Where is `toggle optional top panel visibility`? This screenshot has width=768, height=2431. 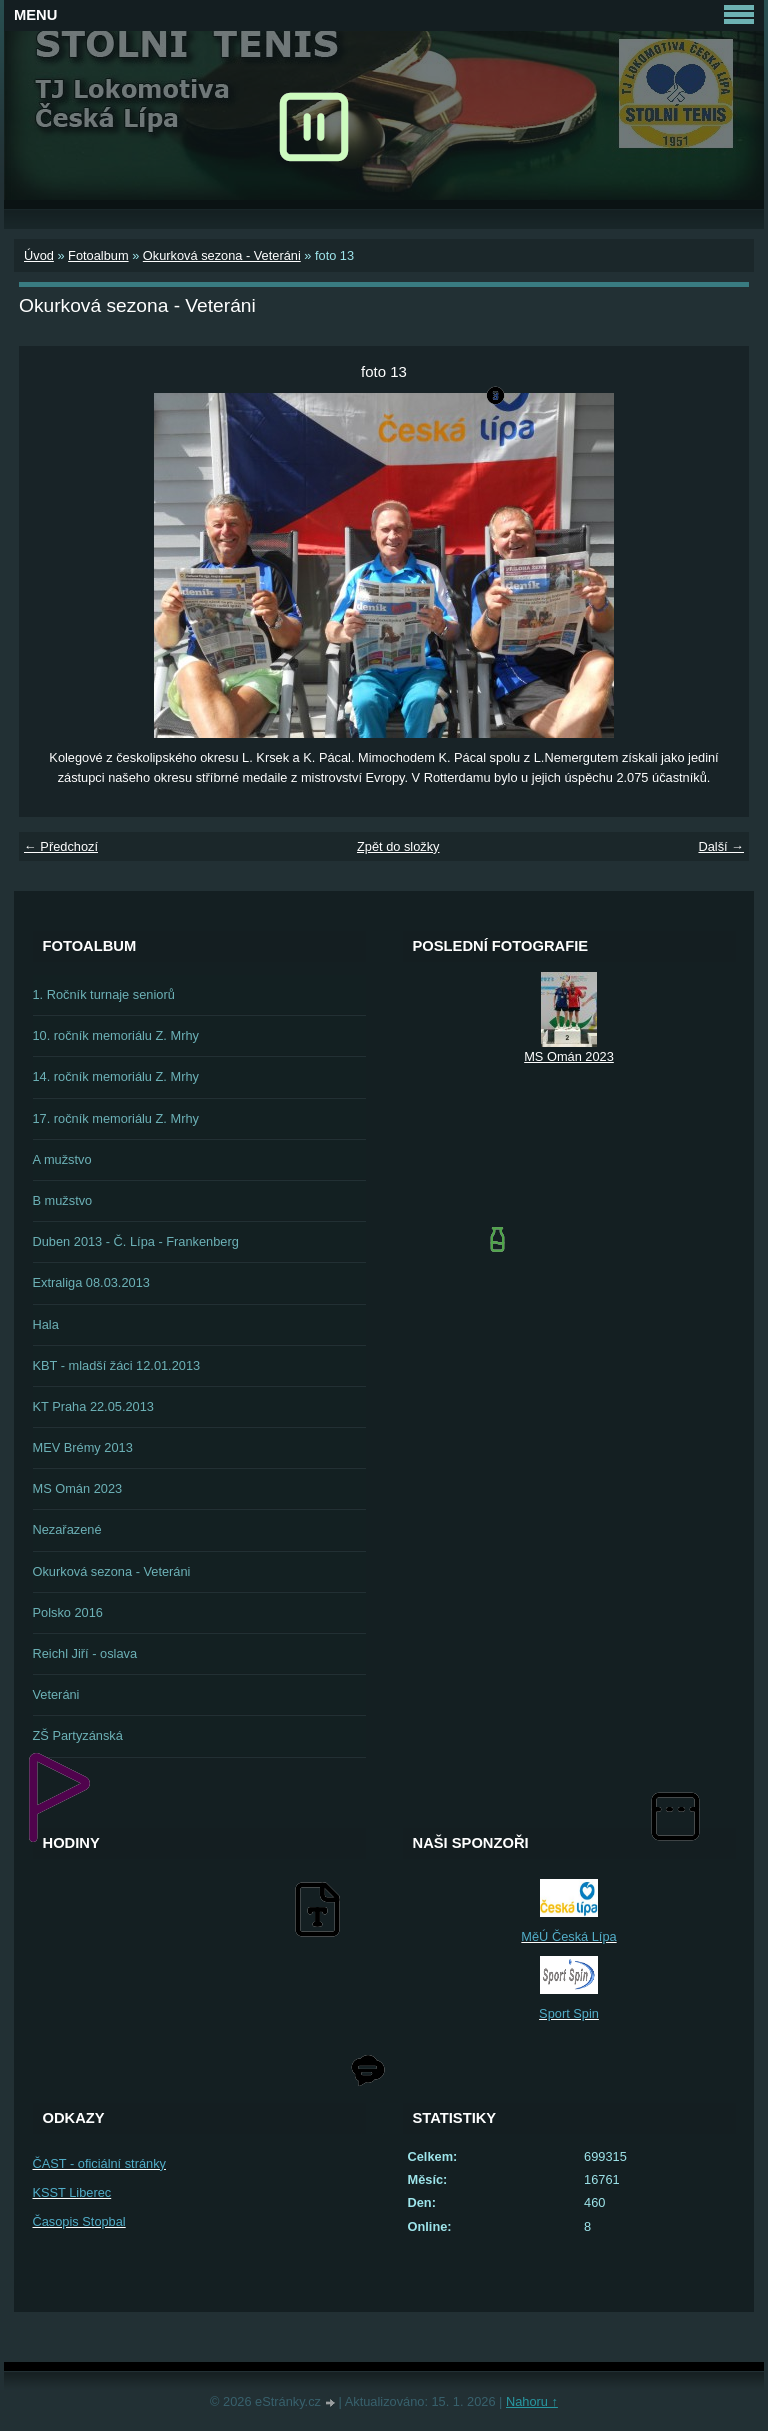
toggle optional top panel visibility is located at coordinates (675, 1816).